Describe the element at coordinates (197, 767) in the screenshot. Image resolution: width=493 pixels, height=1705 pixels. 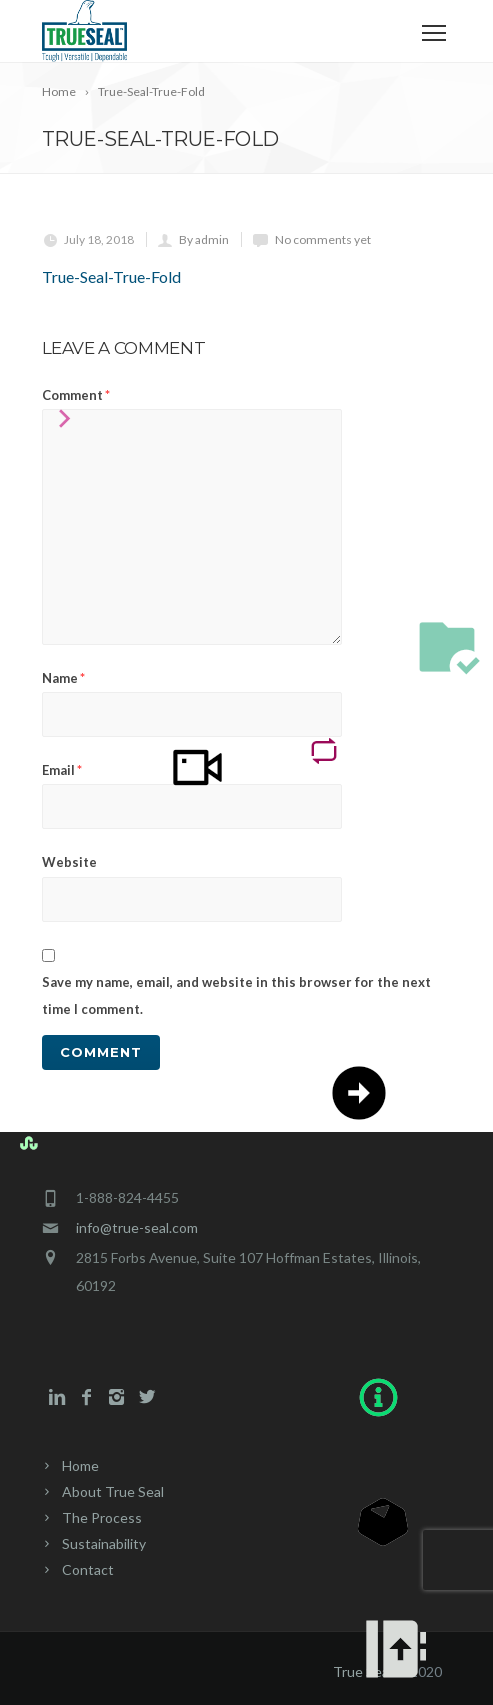
I see `start recording a video` at that location.